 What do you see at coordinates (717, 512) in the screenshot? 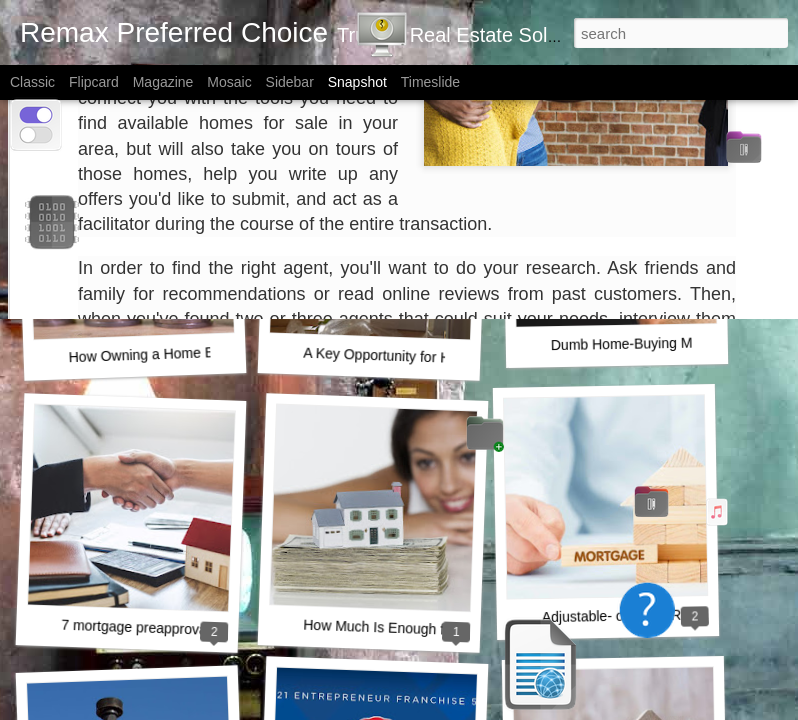
I see `an audio file type indicator` at bounding box center [717, 512].